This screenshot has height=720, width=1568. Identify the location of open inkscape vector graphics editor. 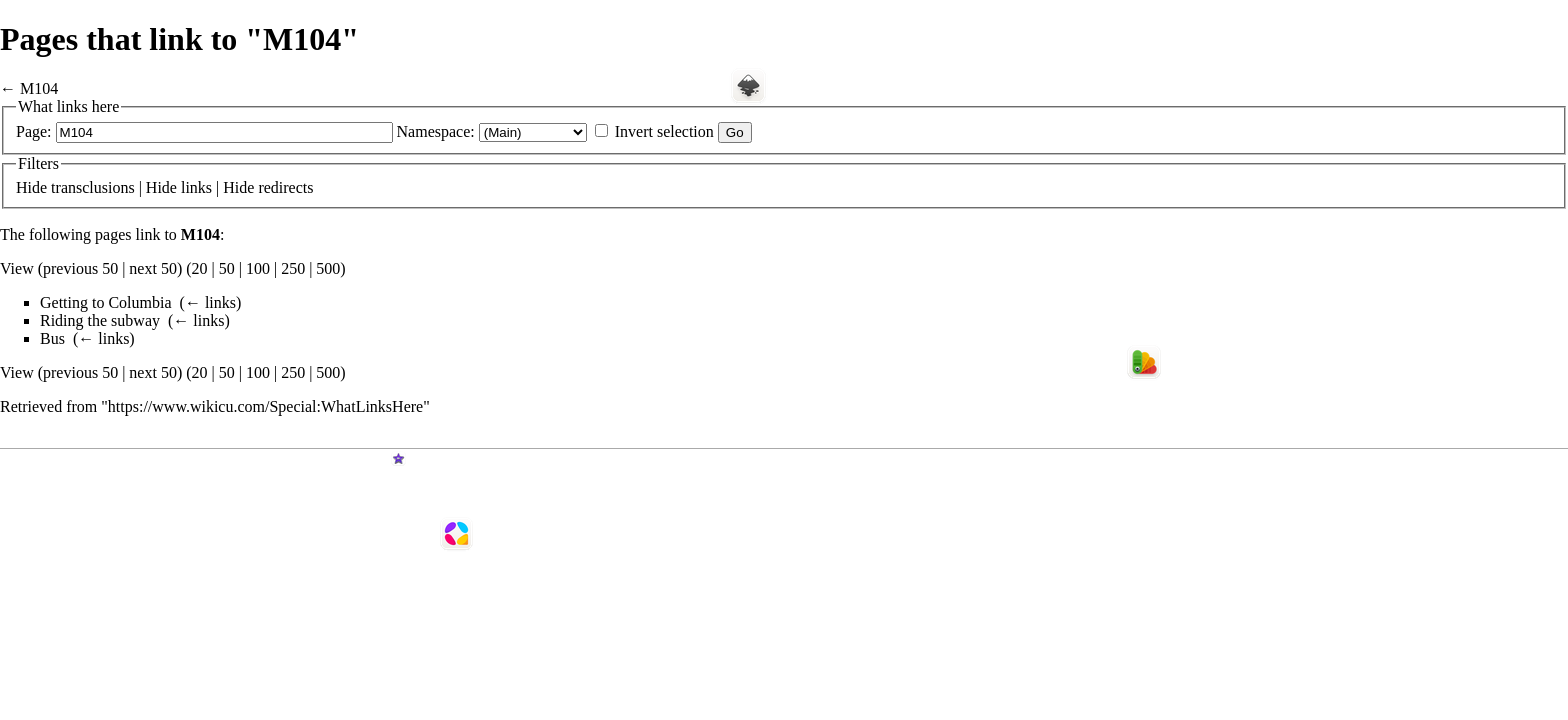
(748, 85).